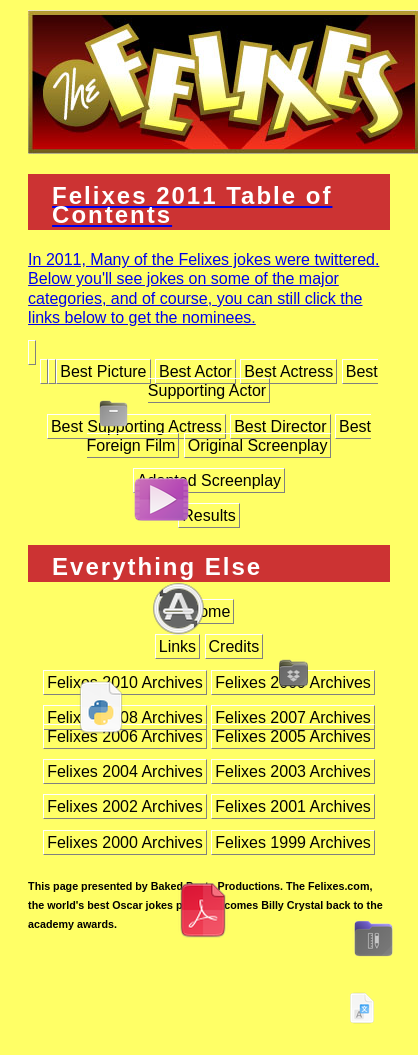 The height and width of the screenshot is (1055, 418). I want to click on open your dropbox synced folder, so click(293, 672).